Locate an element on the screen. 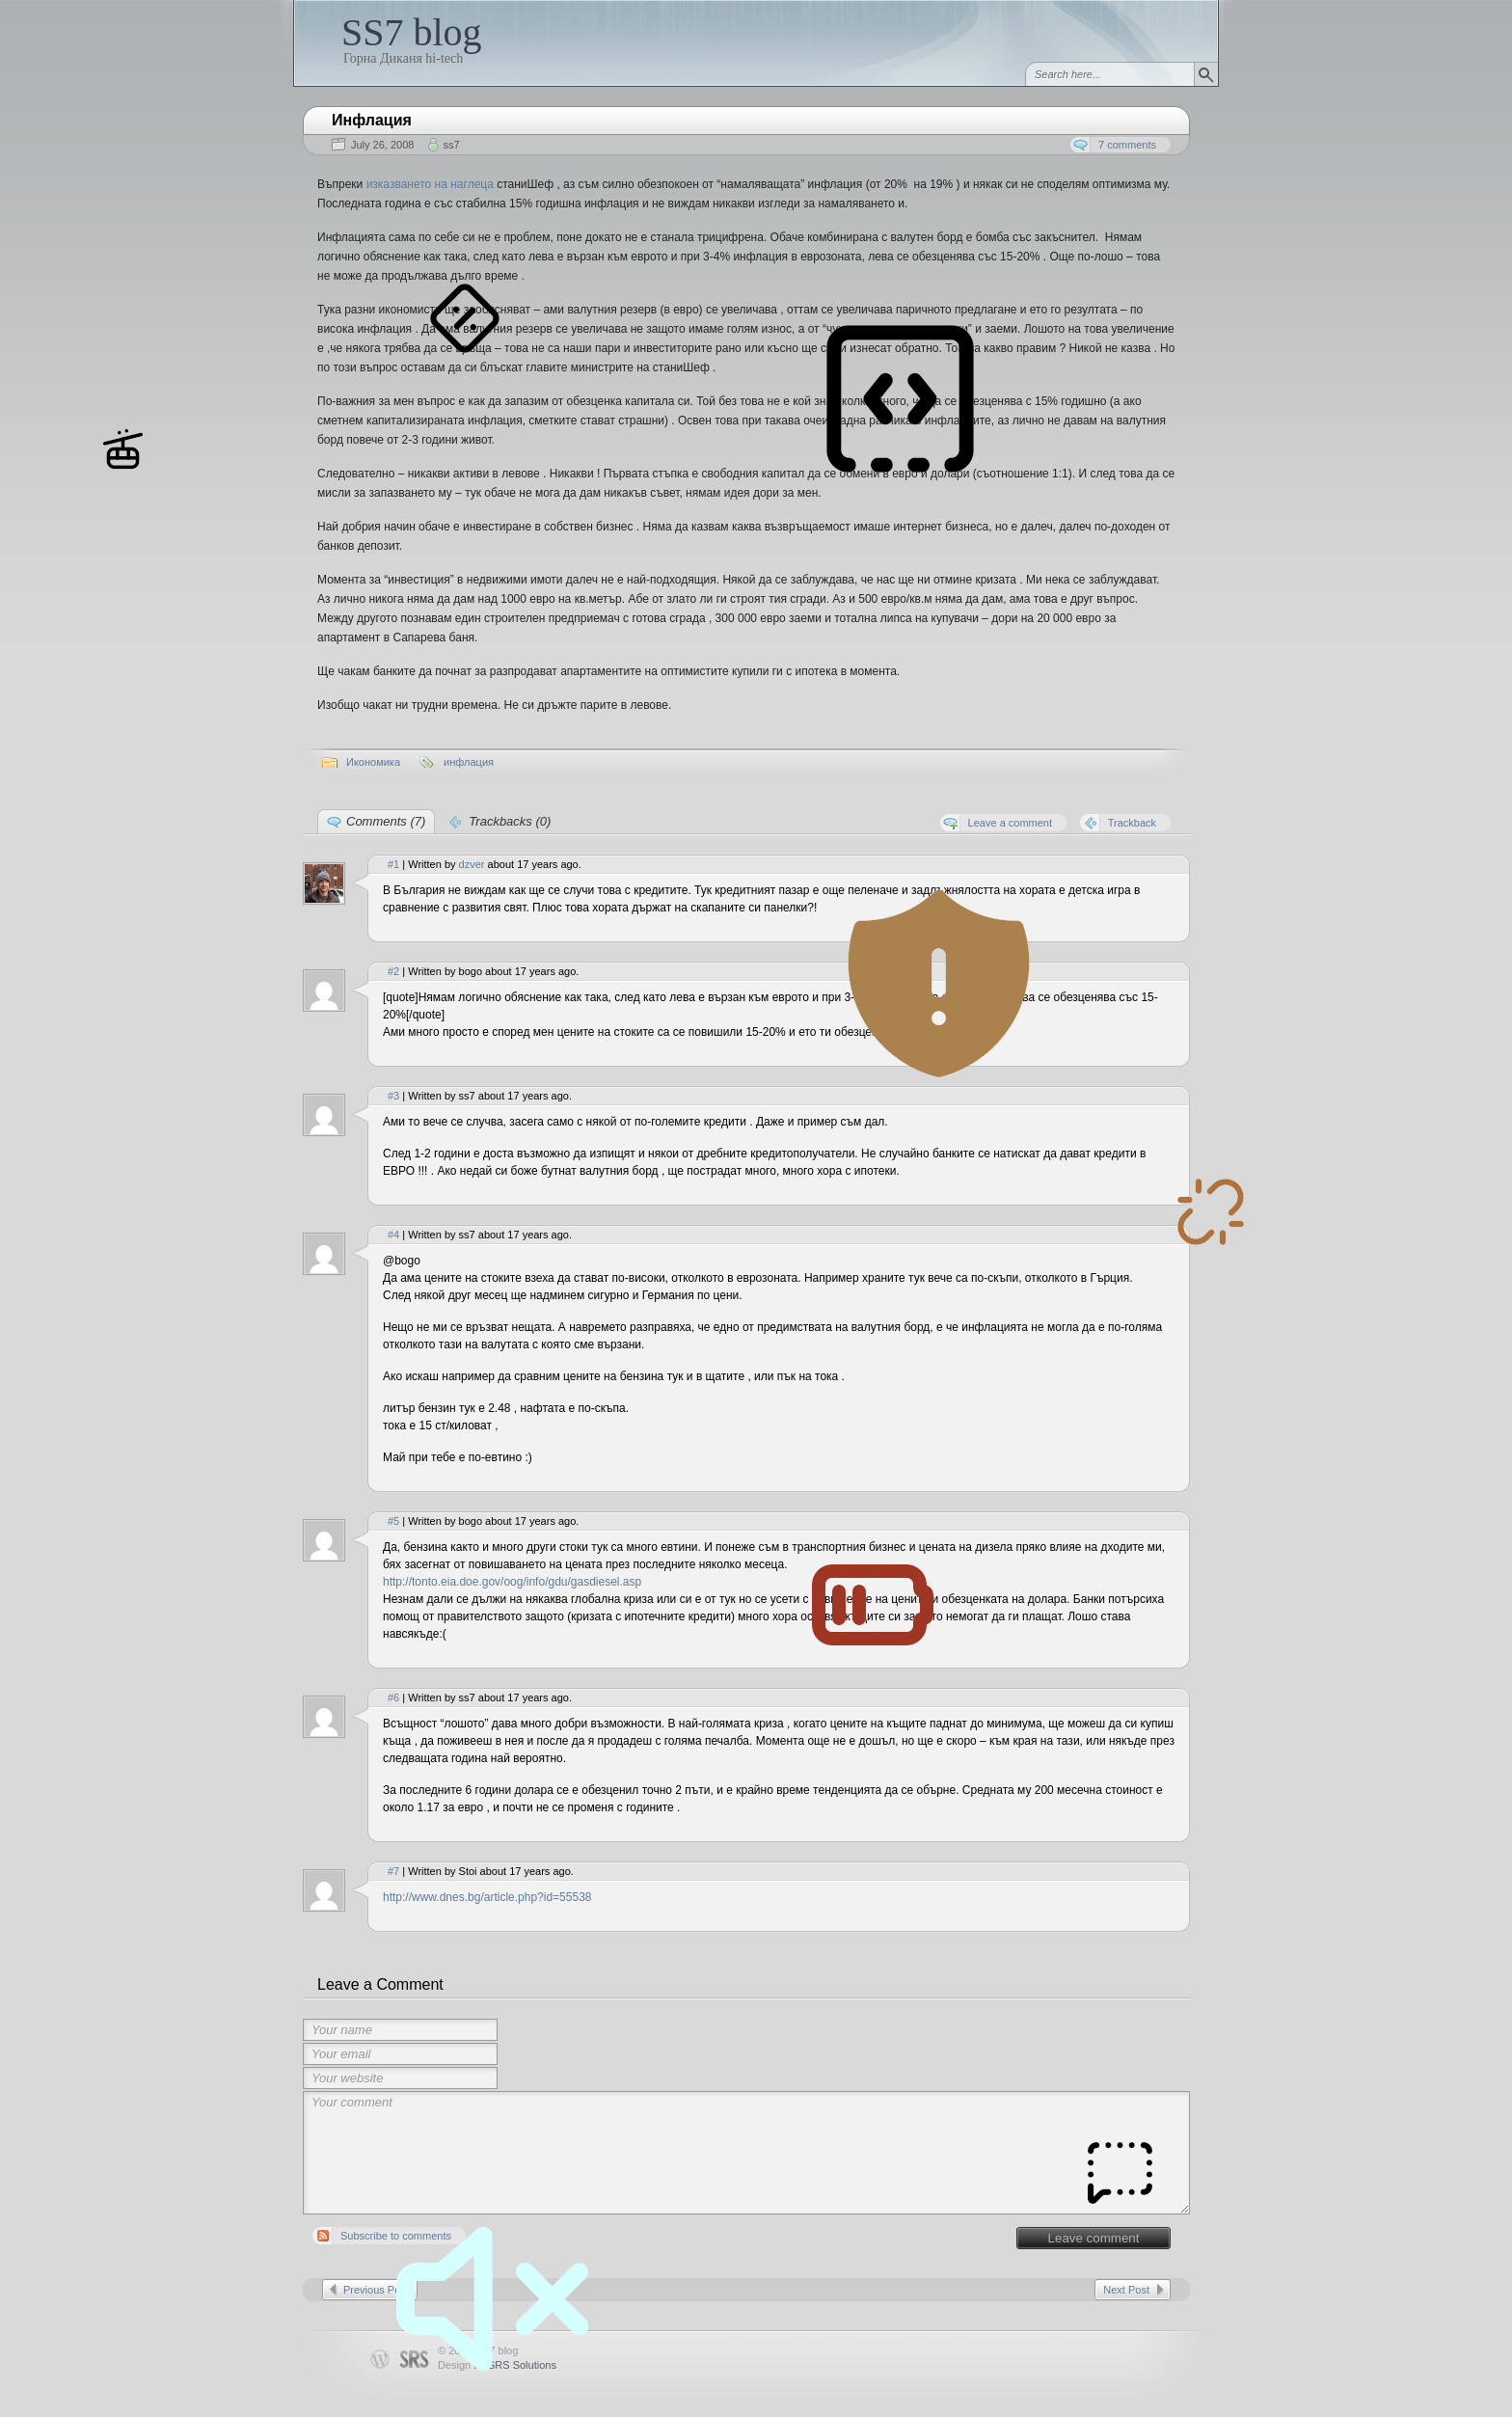 Image resolution: width=1512 pixels, height=2417 pixels. security warning or alert detected is located at coordinates (938, 983).